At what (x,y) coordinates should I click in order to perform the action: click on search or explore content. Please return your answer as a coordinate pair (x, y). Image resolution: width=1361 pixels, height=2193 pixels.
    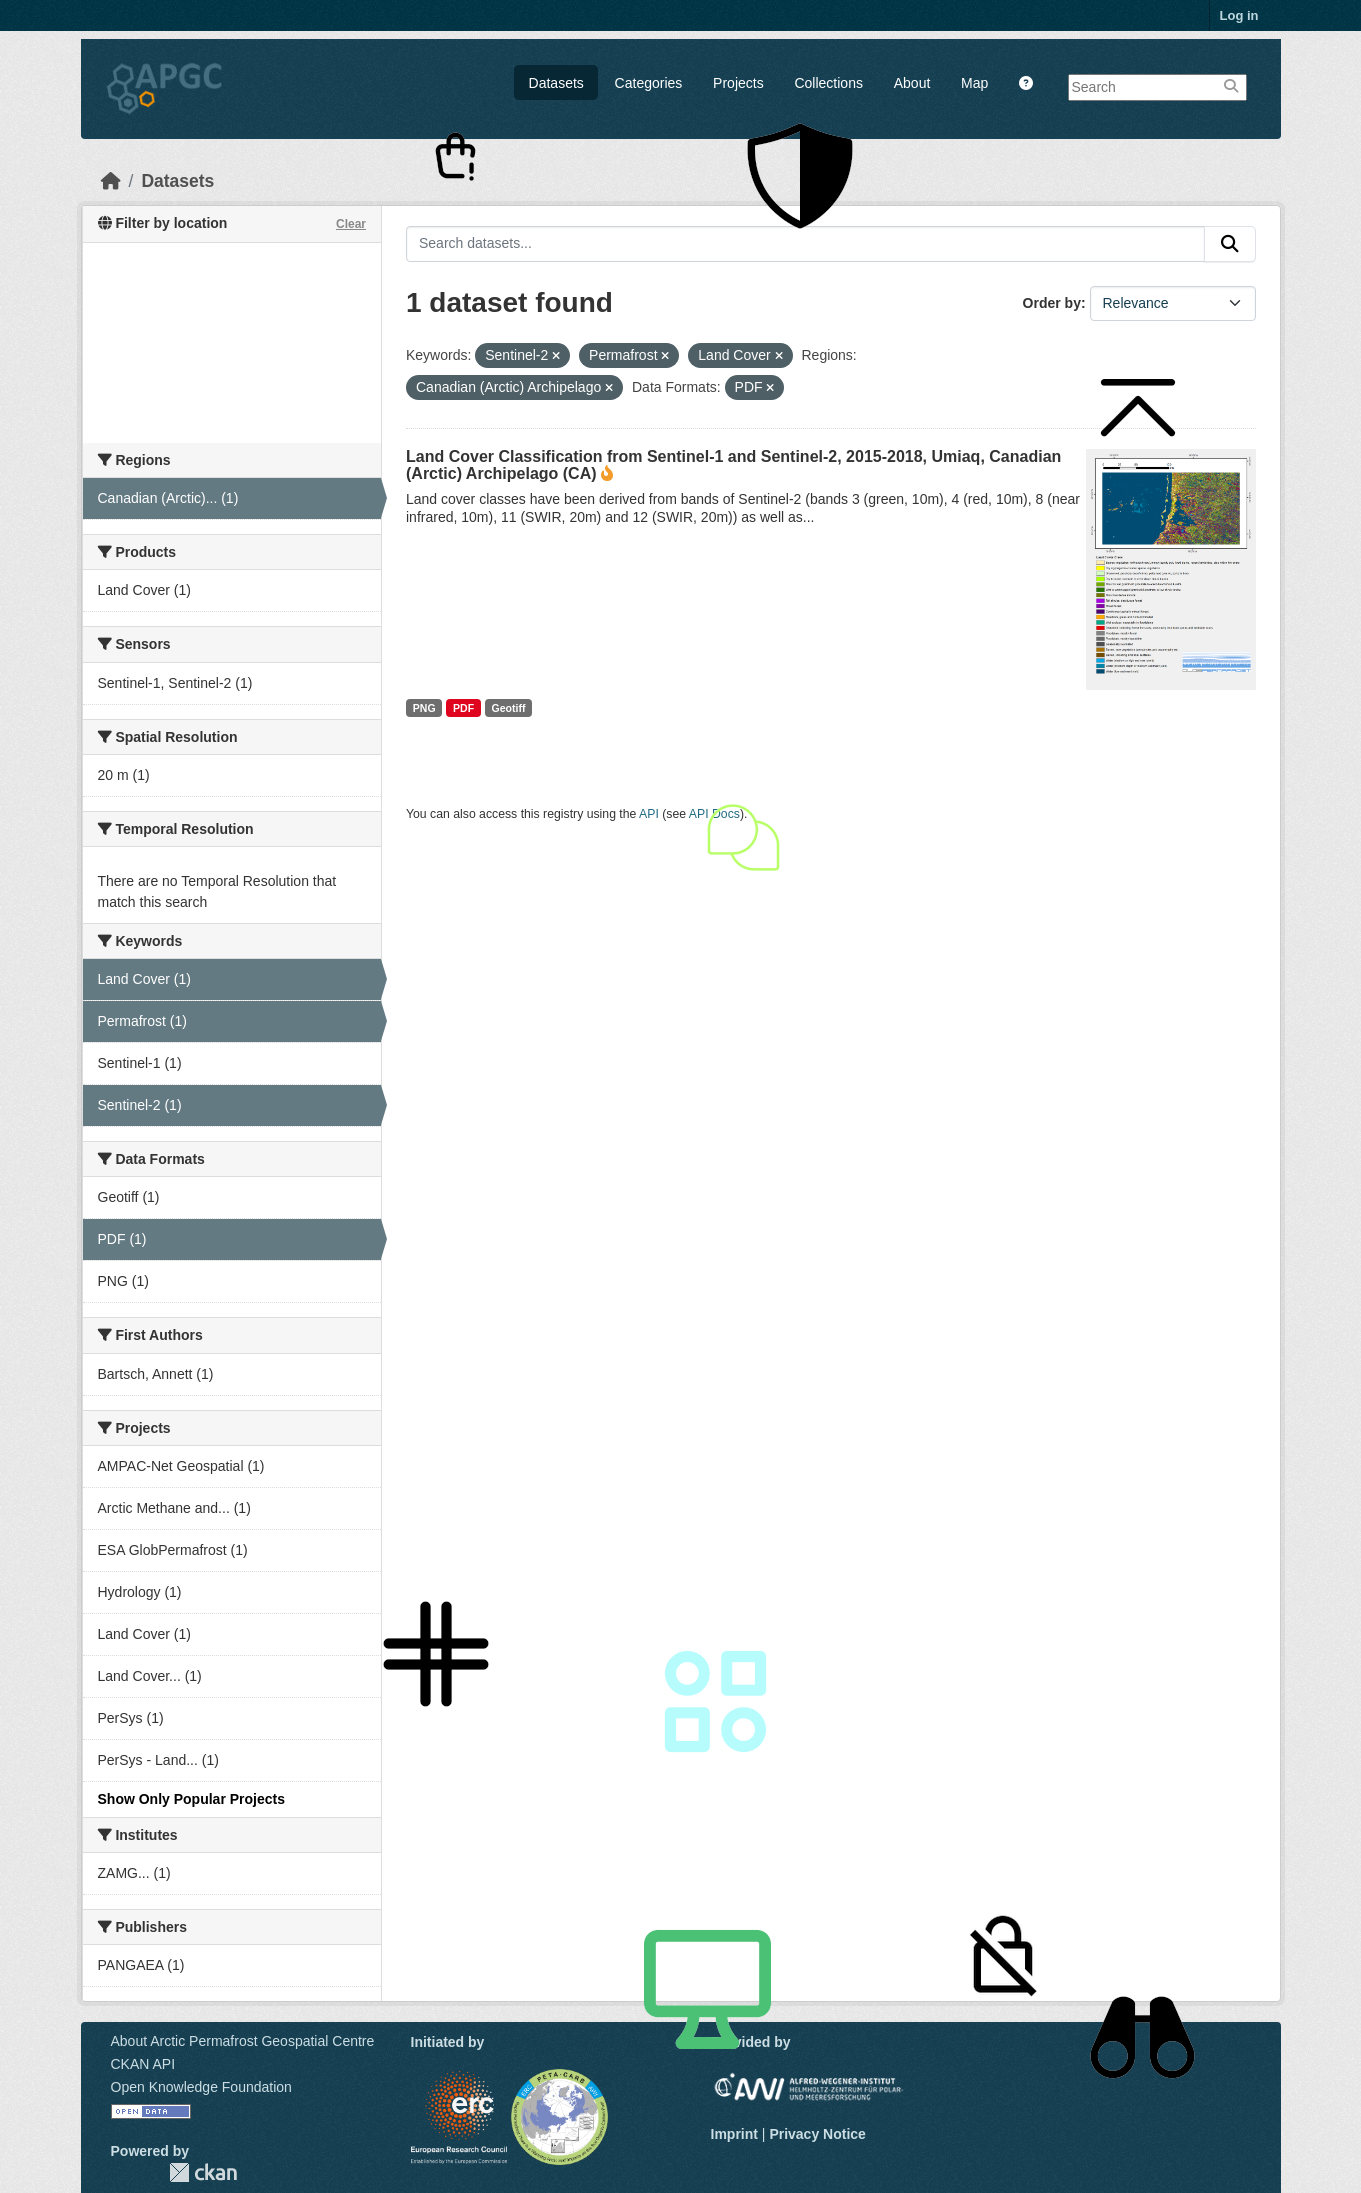
    Looking at the image, I should click on (1142, 2037).